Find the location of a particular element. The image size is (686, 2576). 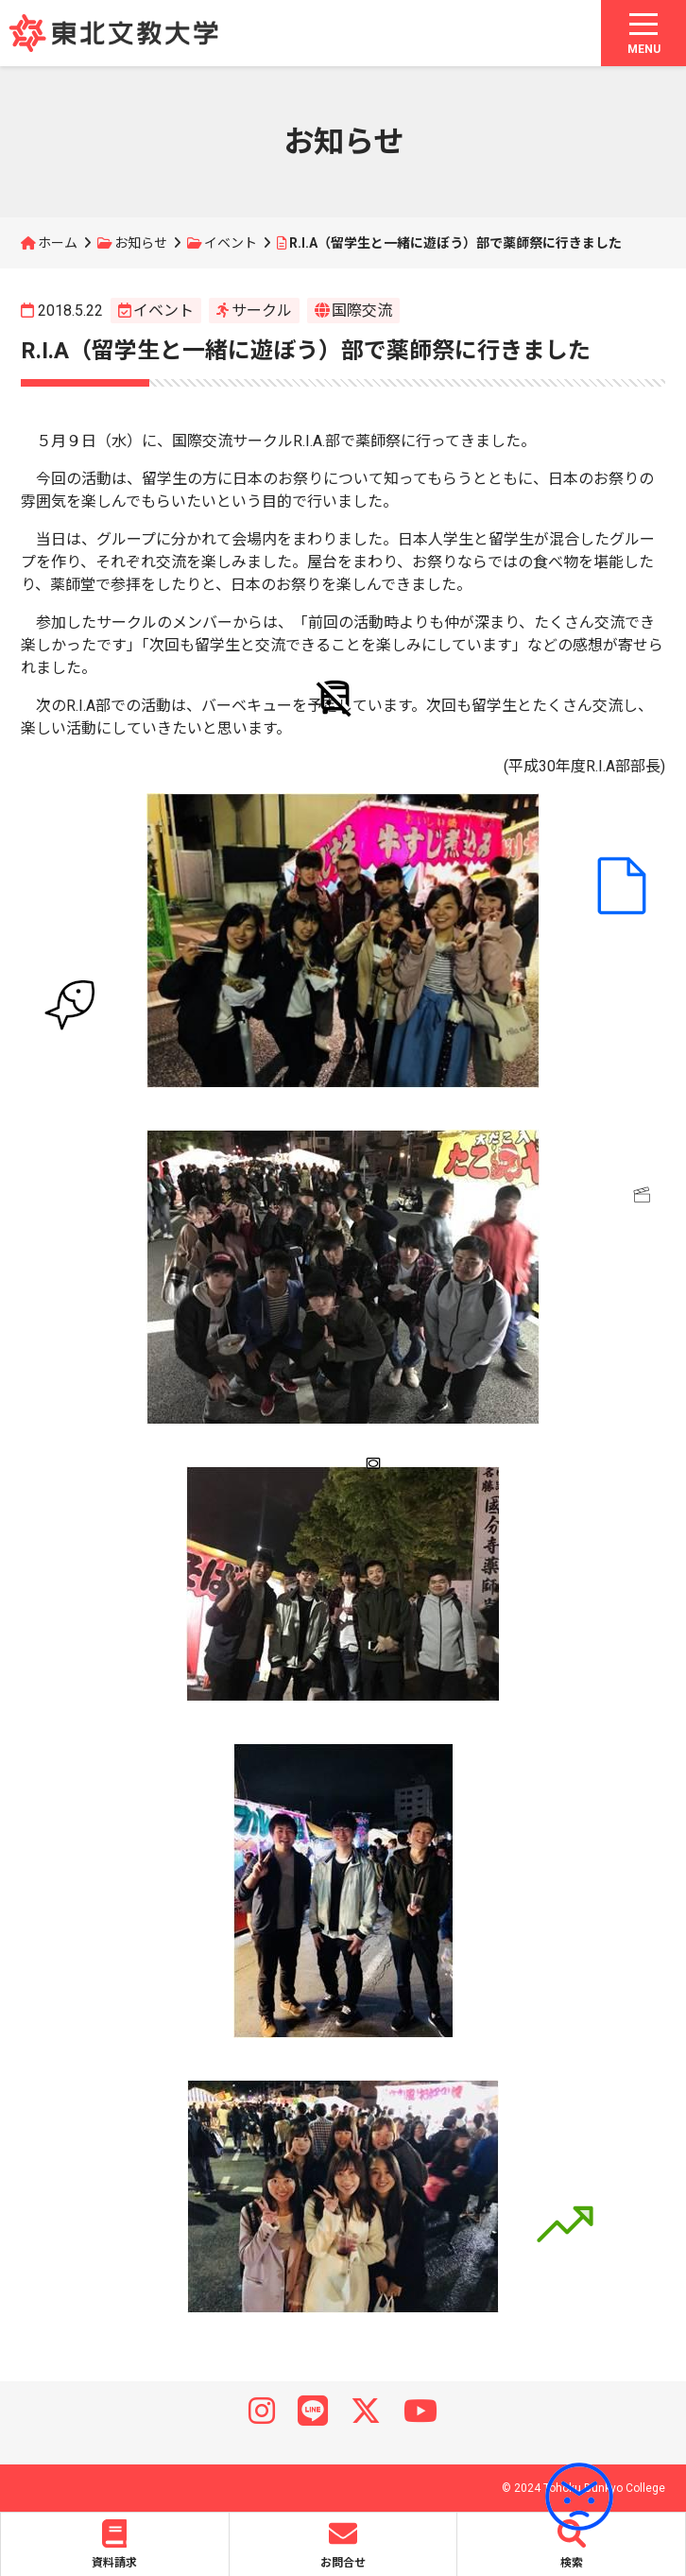

access video or movie content is located at coordinates (642, 1195).